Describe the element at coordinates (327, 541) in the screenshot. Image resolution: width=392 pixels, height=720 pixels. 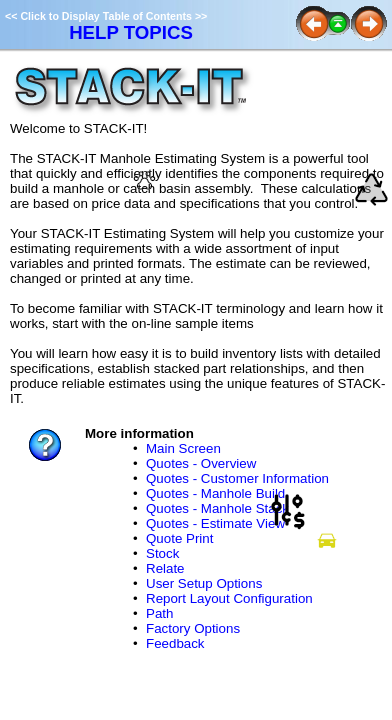
I see `access vehicle or car-related settings` at that location.